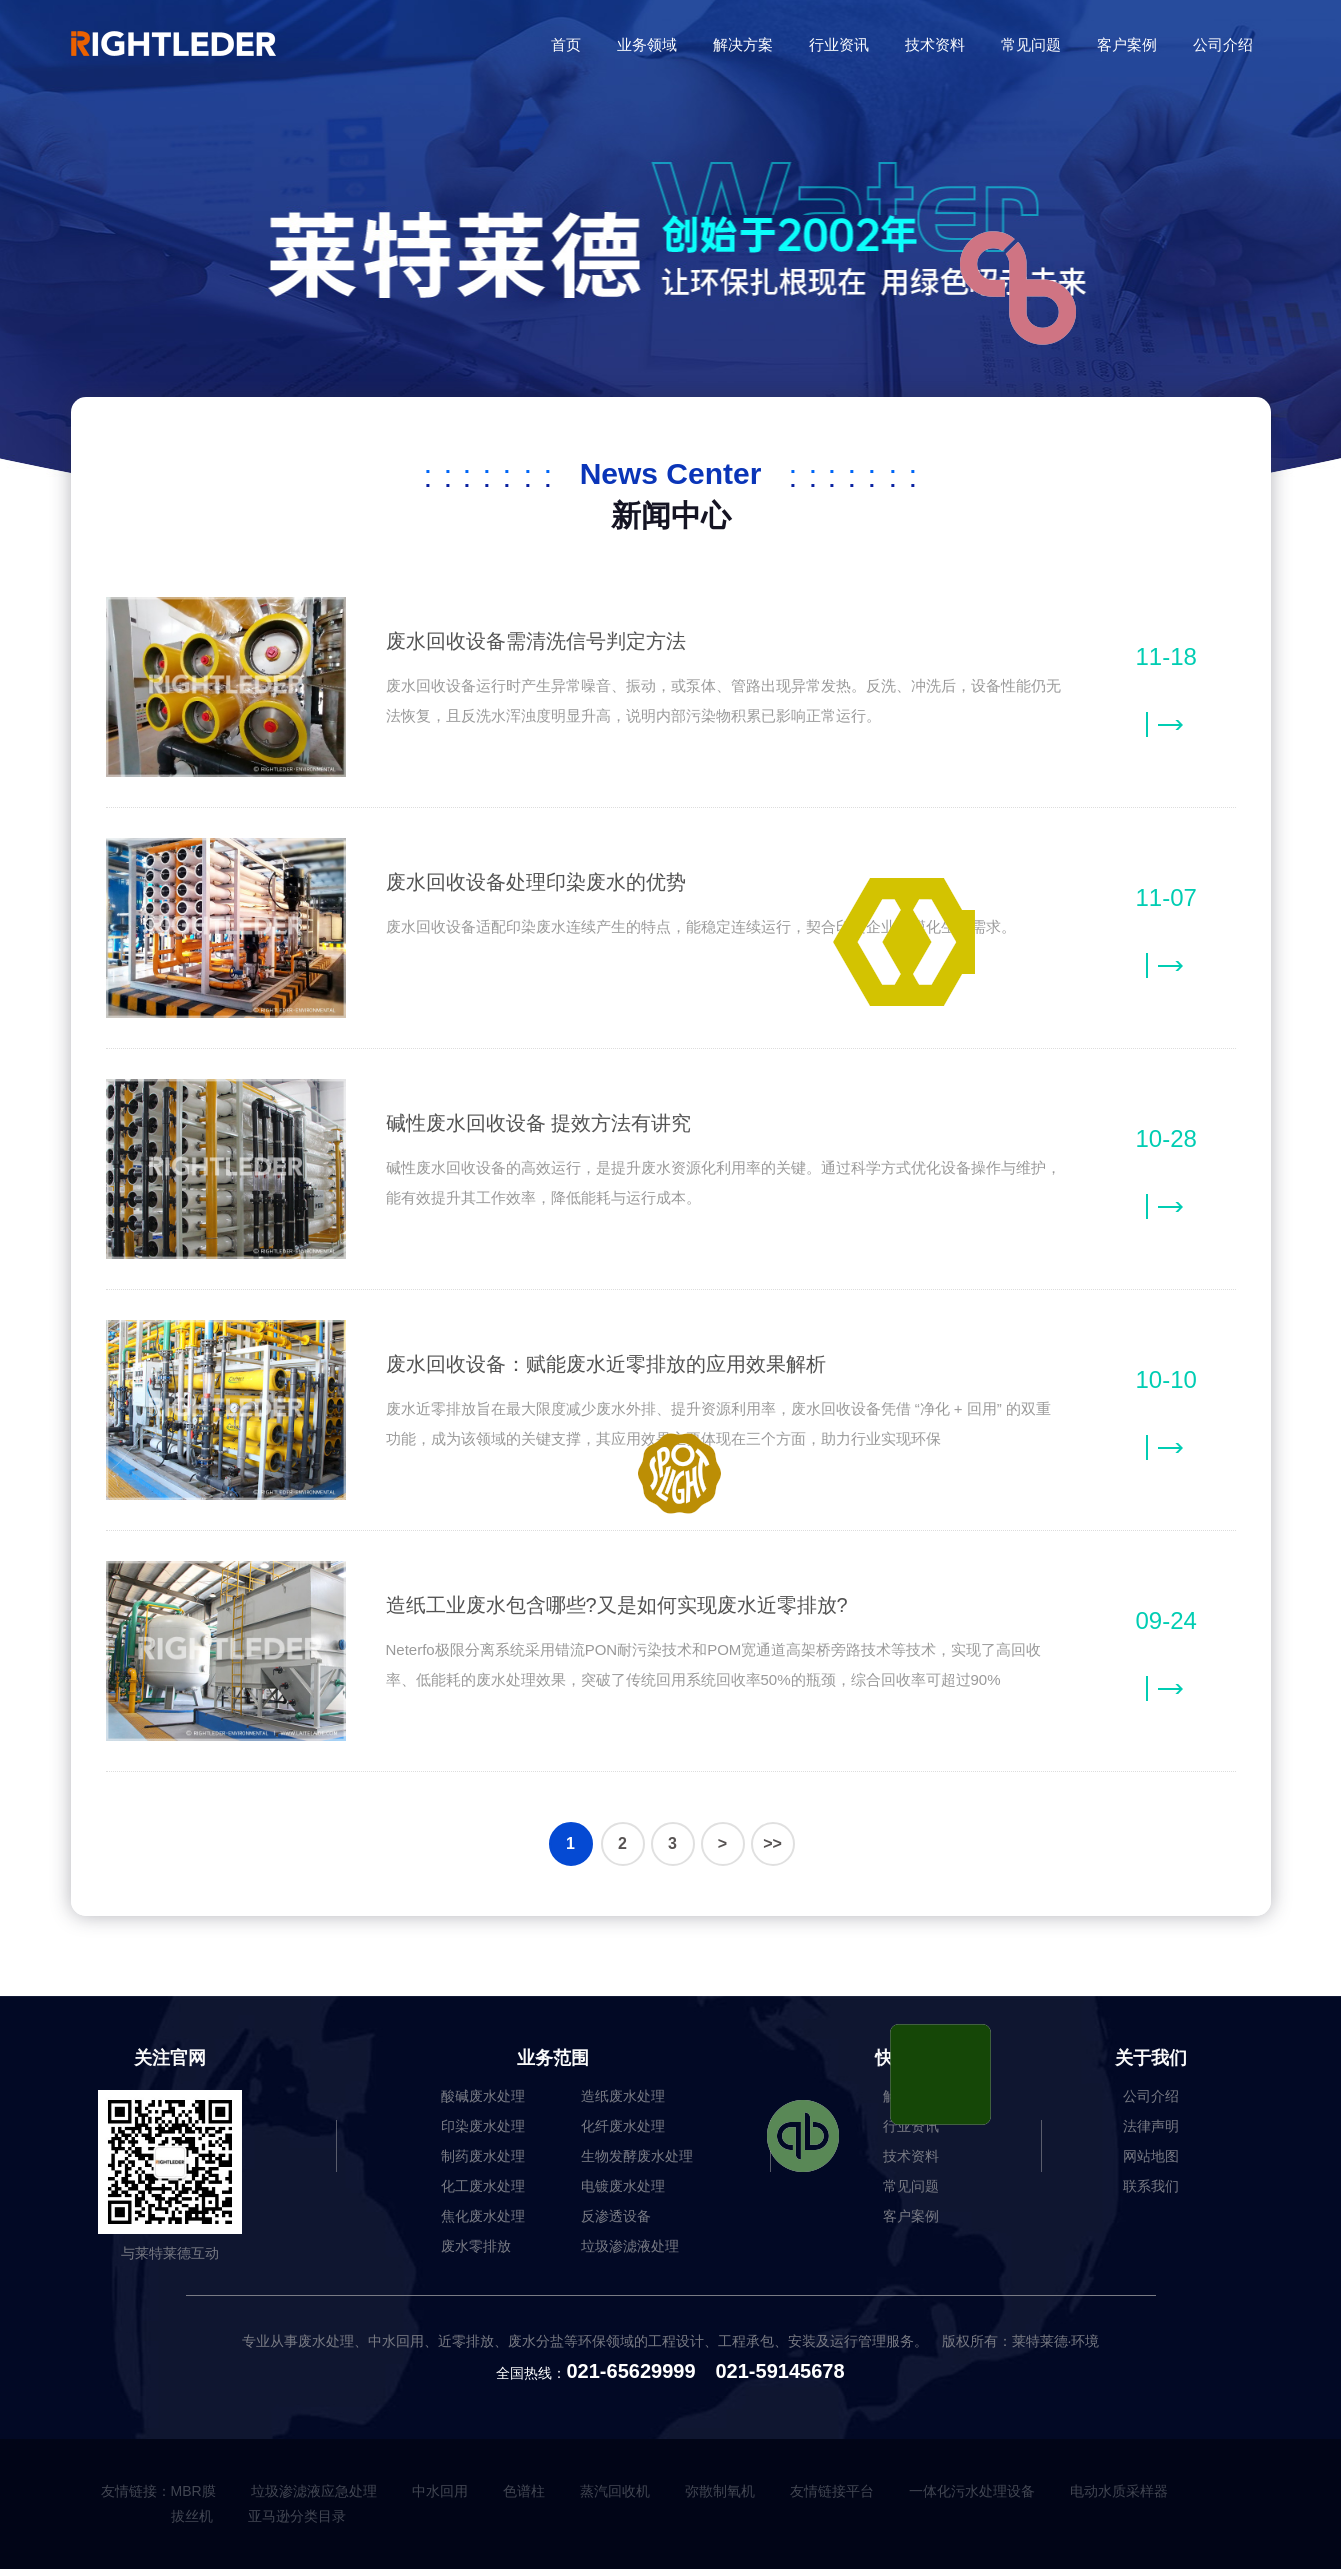 Image resolution: width=1341 pixels, height=2569 pixels. What do you see at coordinates (803, 2136) in the screenshot?
I see `open QuickBooks accounting software` at bounding box center [803, 2136].